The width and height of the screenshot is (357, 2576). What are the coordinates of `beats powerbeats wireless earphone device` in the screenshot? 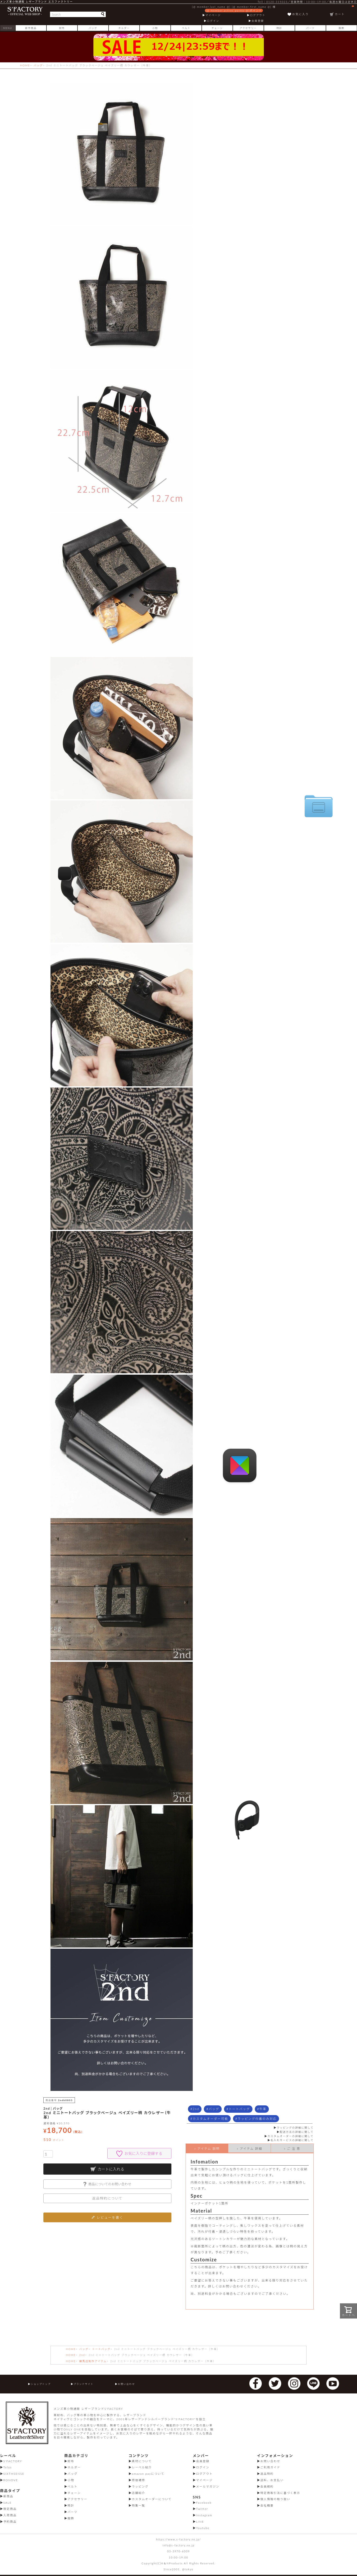 It's located at (247, 1819).